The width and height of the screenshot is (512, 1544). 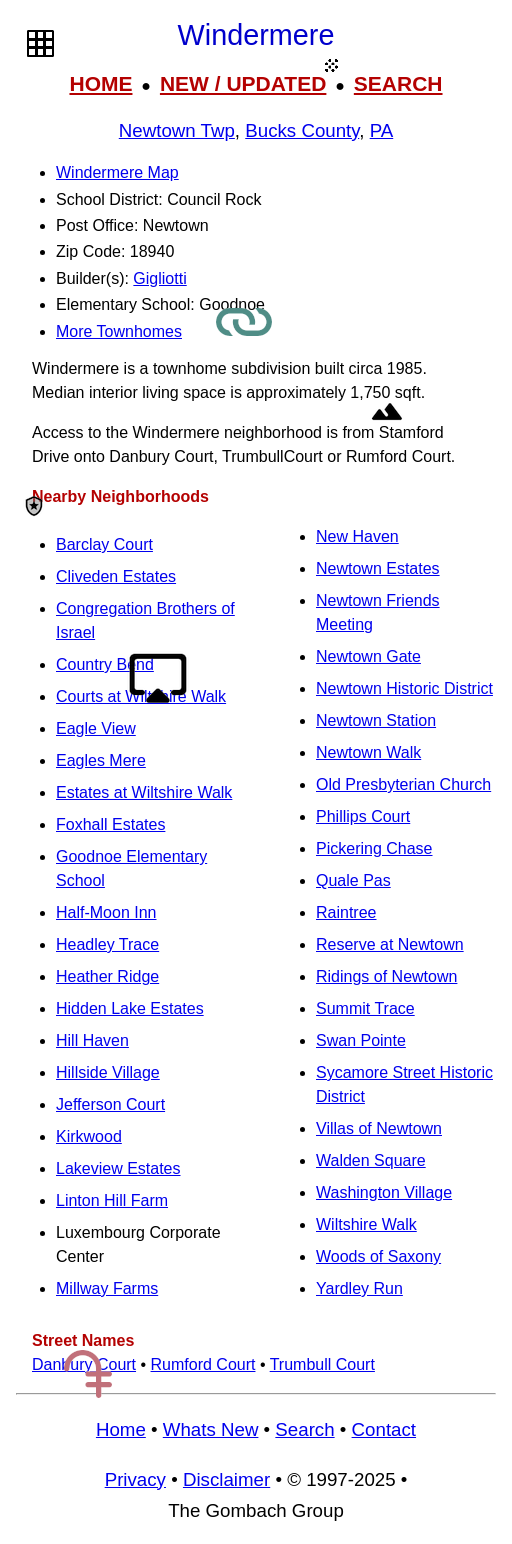 What do you see at coordinates (40, 43) in the screenshot?
I see `toggle grid view display` at bounding box center [40, 43].